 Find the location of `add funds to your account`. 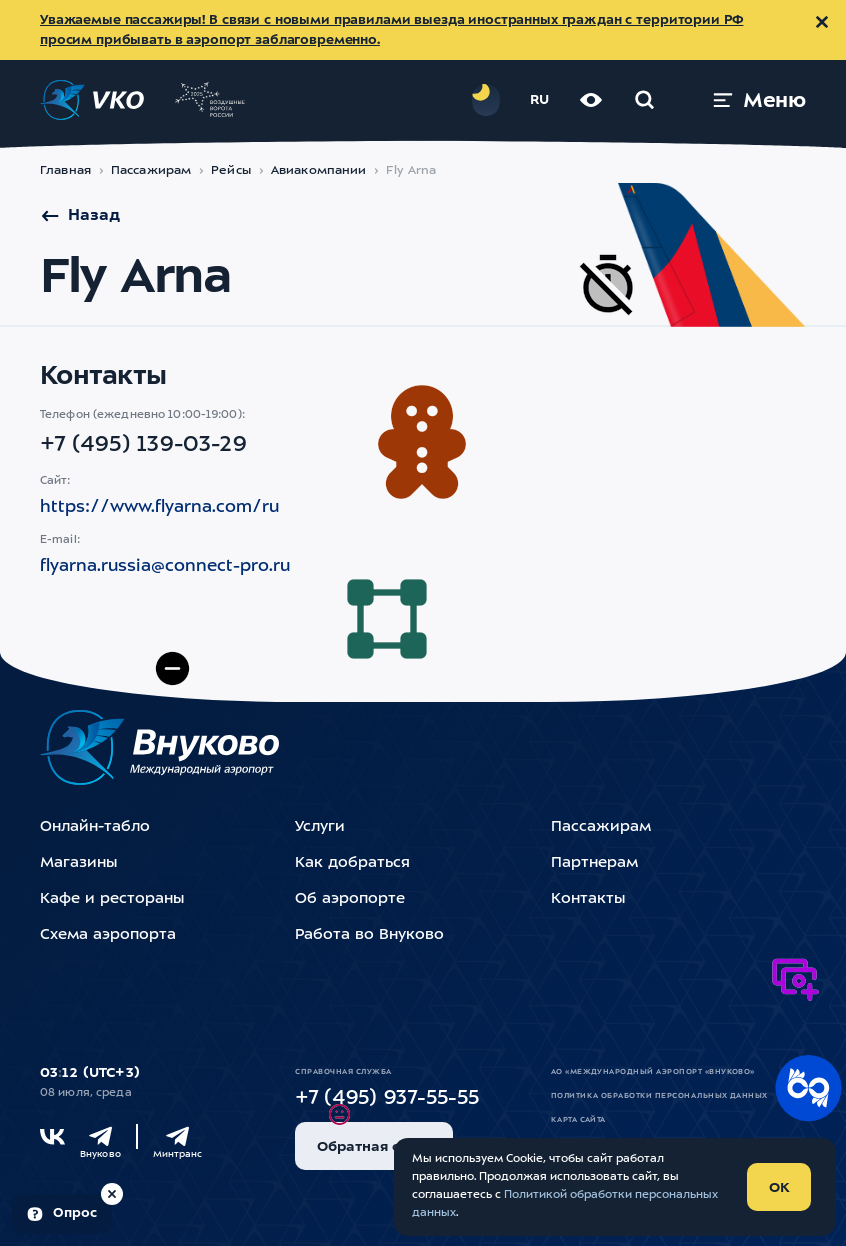

add funds to your account is located at coordinates (794, 976).